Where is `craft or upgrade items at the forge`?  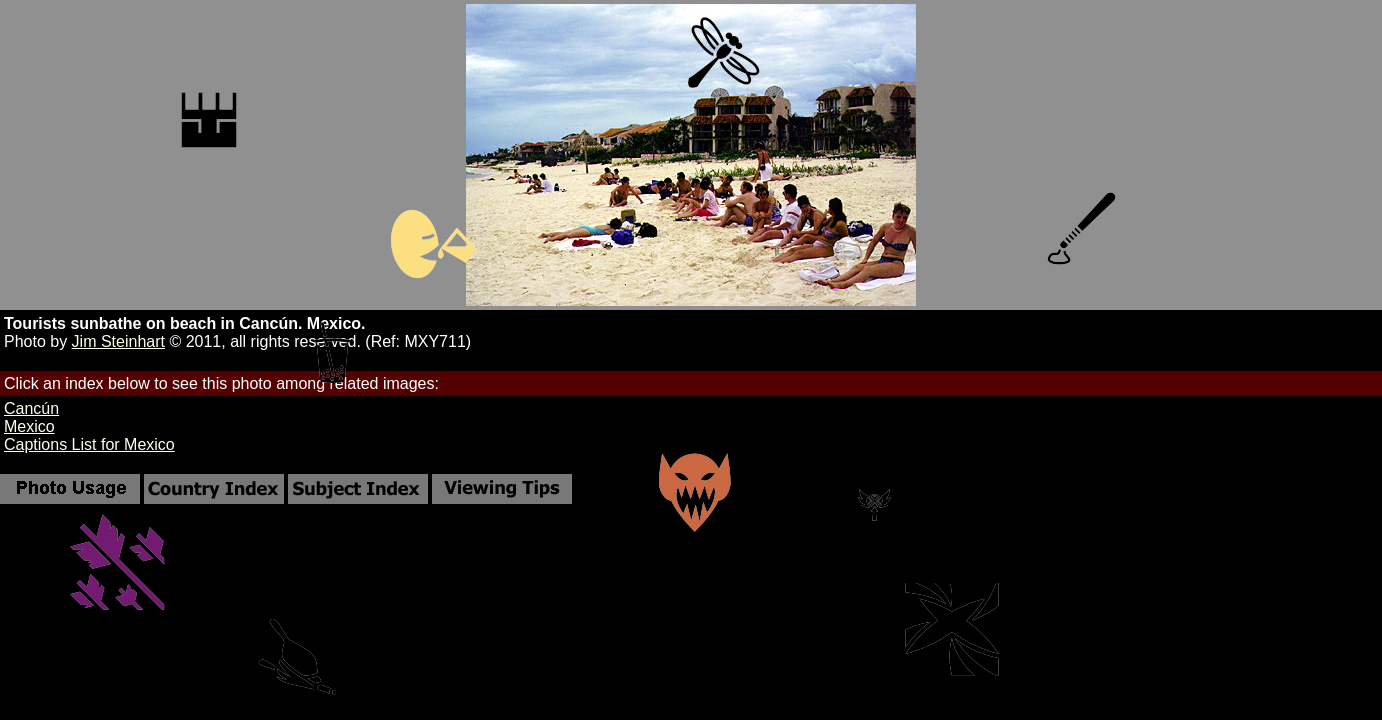
craft or upgrade items at the forge is located at coordinates (297, 657).